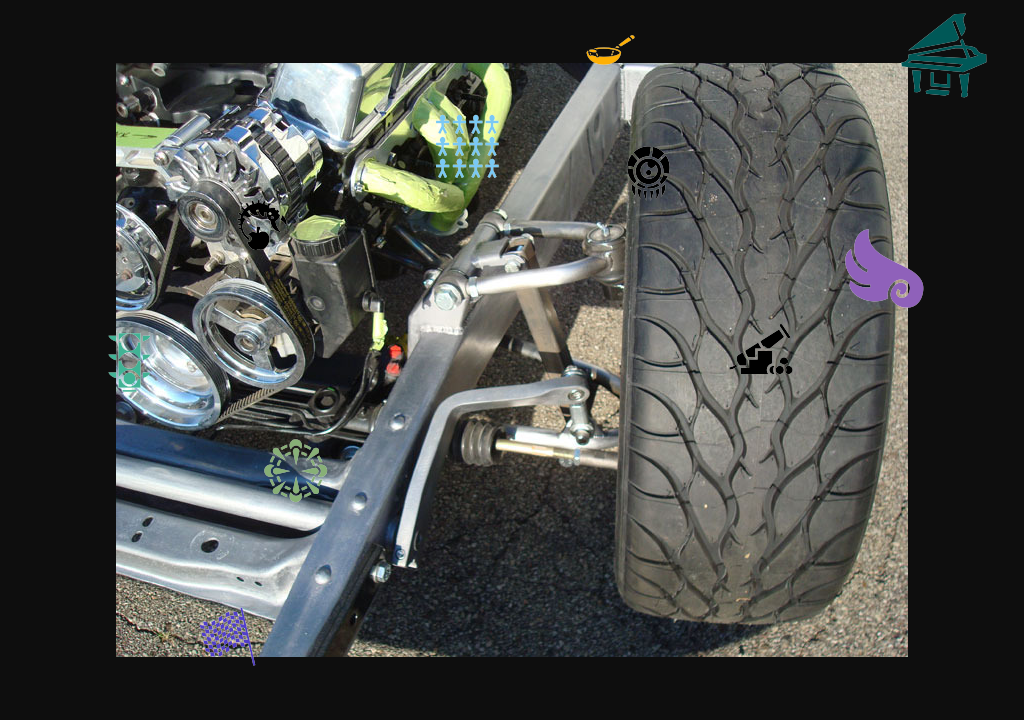 Image resolution: width=1024 pixels, height=720 pixels. What do you see at coordinates (468, 146) in the screenshot?
I see `indicates a group or team of players` at bounding box center [468, 146].